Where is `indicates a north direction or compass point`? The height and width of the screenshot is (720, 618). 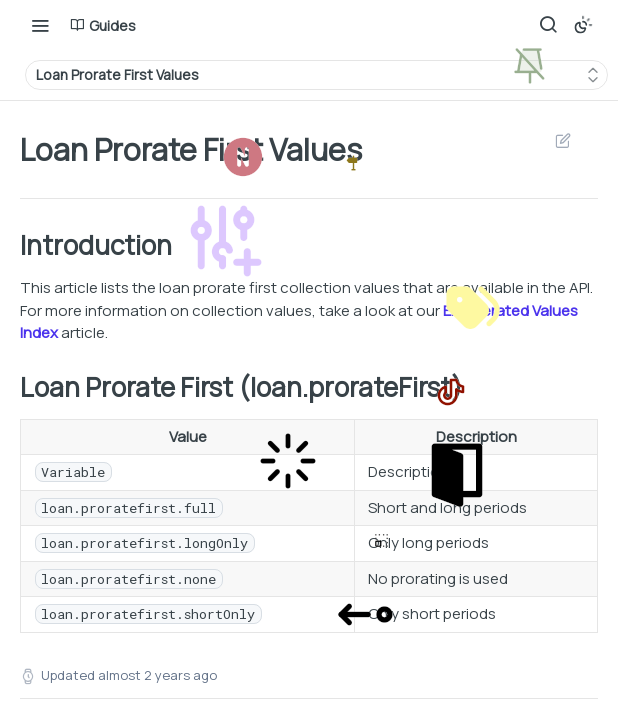 indicates a north direction or compass point is located at coordinates (243, 157).